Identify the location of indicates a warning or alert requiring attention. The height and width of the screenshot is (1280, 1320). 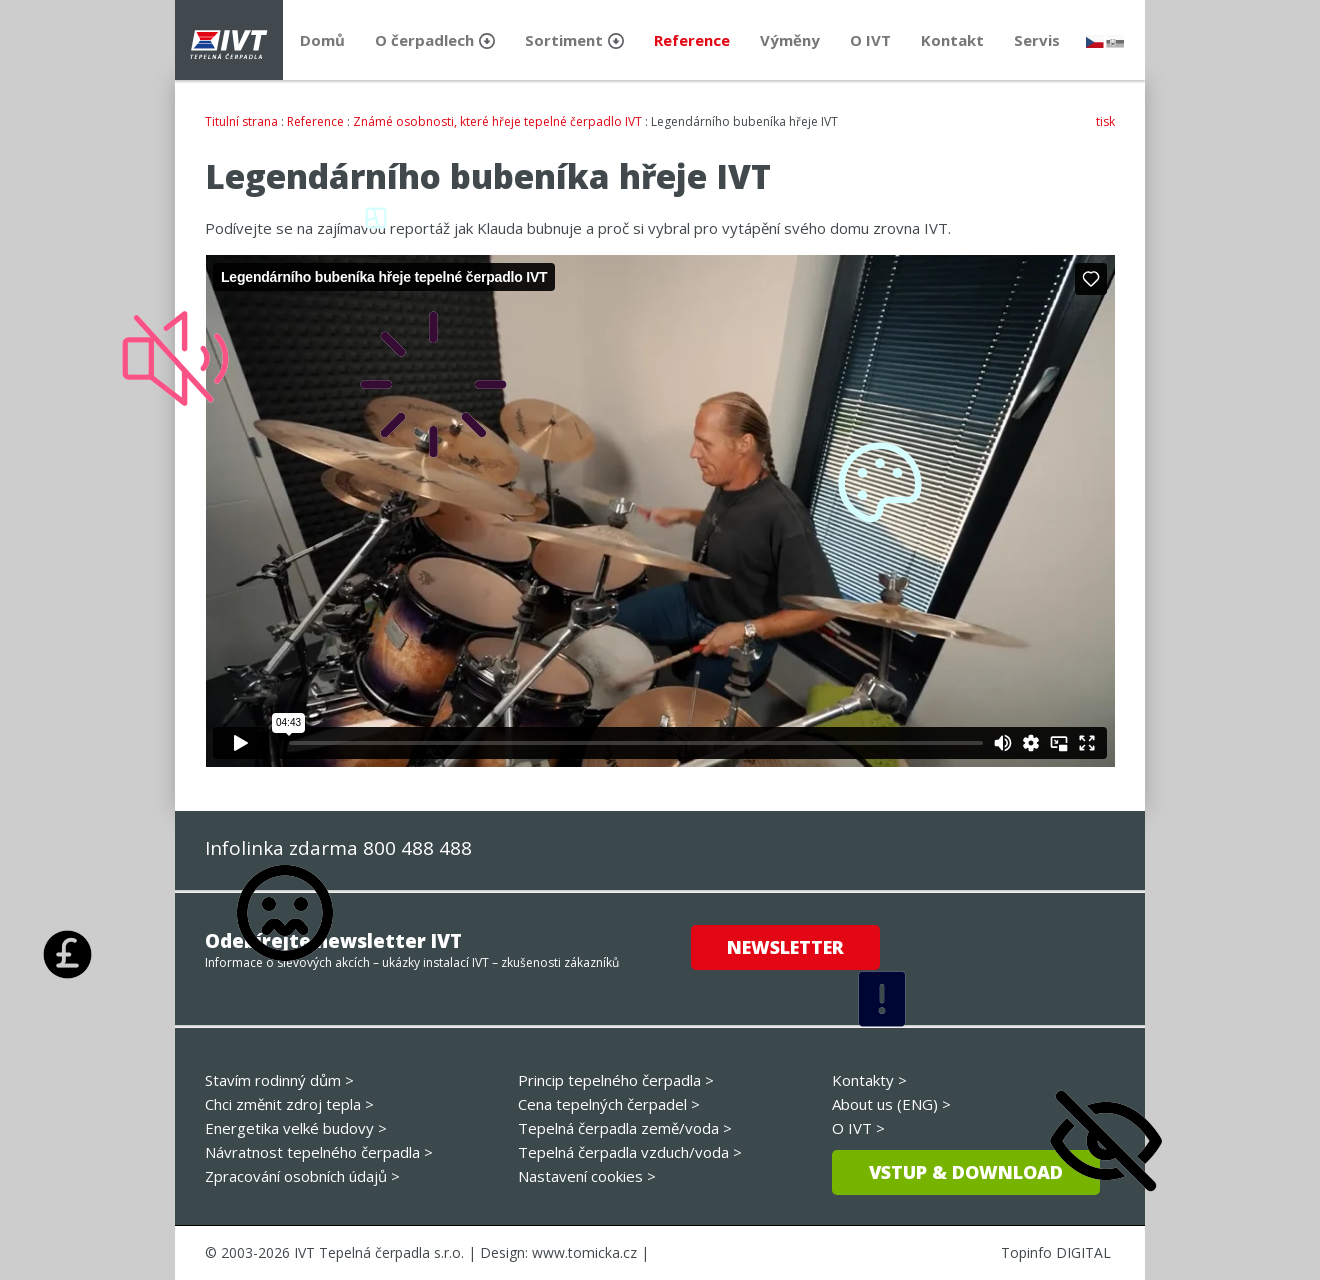
(882, 999).